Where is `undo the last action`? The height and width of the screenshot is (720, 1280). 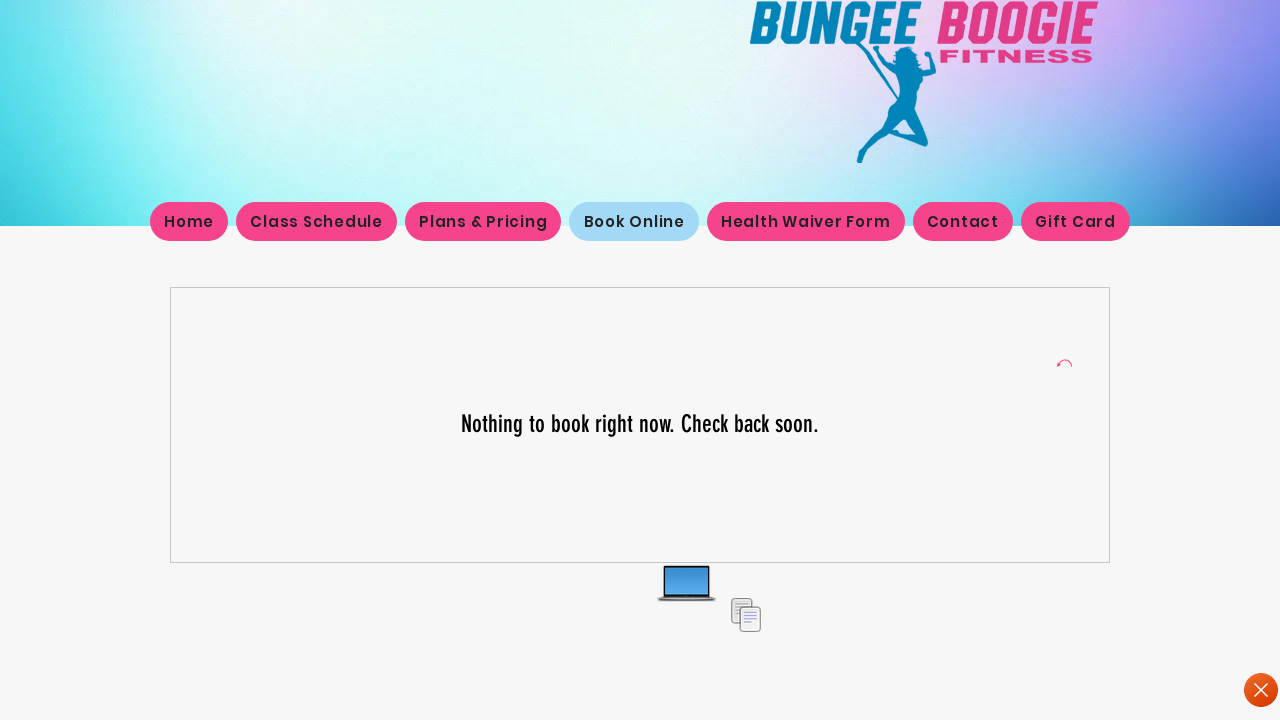 undo the last action is located at coordinates (1065, 363).